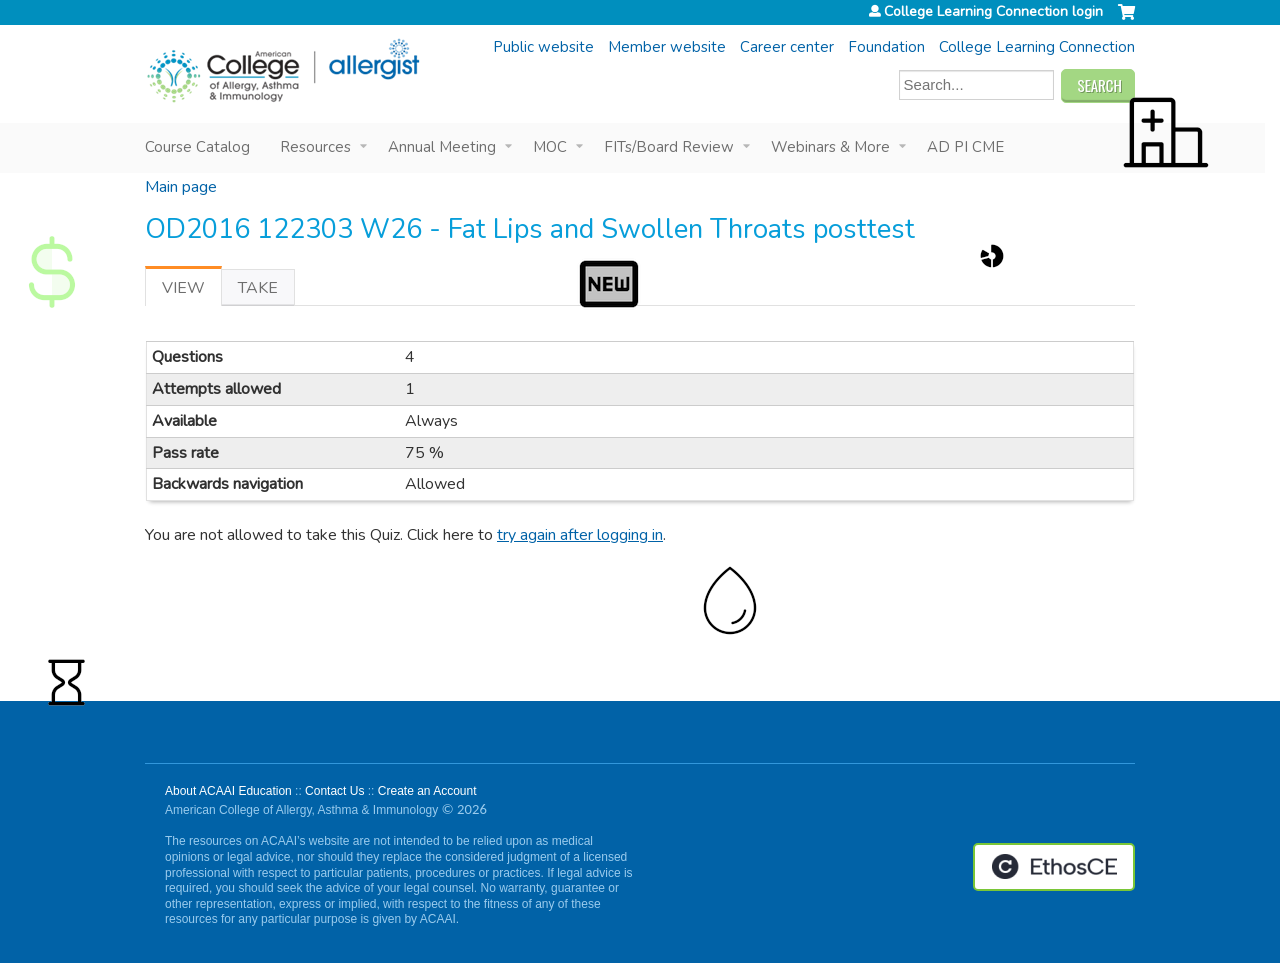 The width and height of the screenshot is (1280, 964). Describe the element at coordinates (730, 603) in the screenshot. I see `adjust water or hydration settings` at that location.